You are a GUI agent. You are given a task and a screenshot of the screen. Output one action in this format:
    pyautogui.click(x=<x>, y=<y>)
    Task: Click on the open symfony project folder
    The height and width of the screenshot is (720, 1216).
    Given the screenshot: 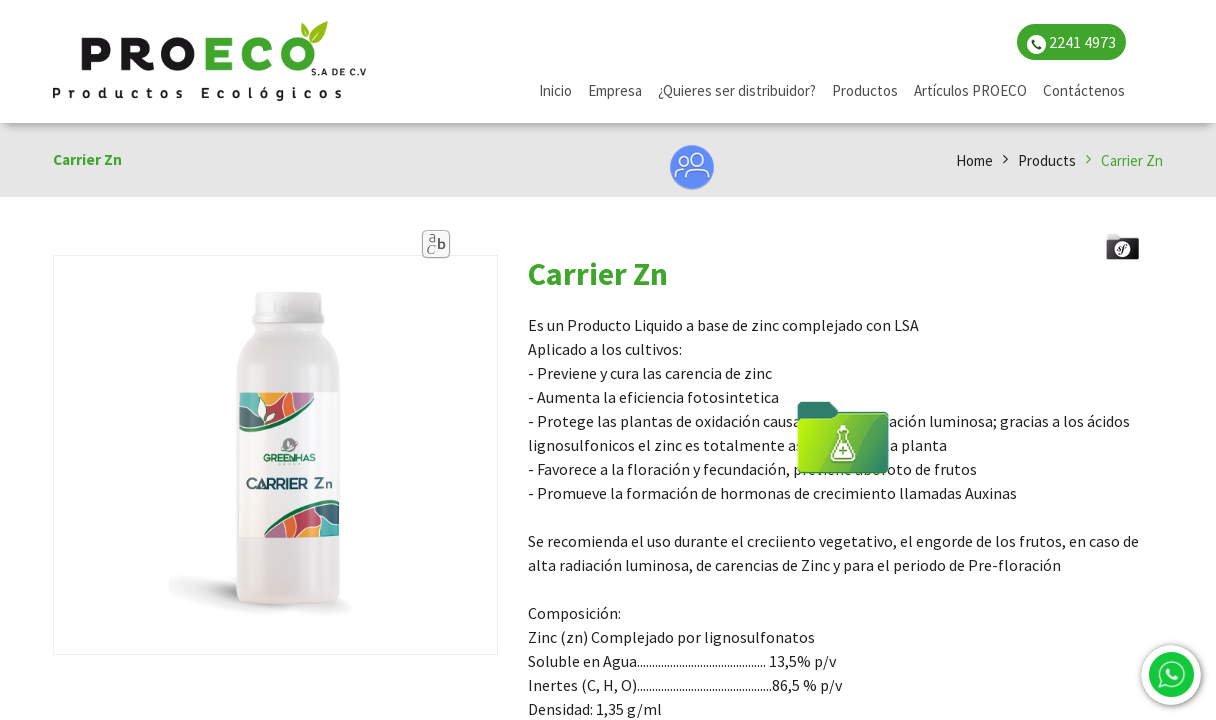 What is the action you would take?
    pyautogui.click(x=1122, y=247)
    